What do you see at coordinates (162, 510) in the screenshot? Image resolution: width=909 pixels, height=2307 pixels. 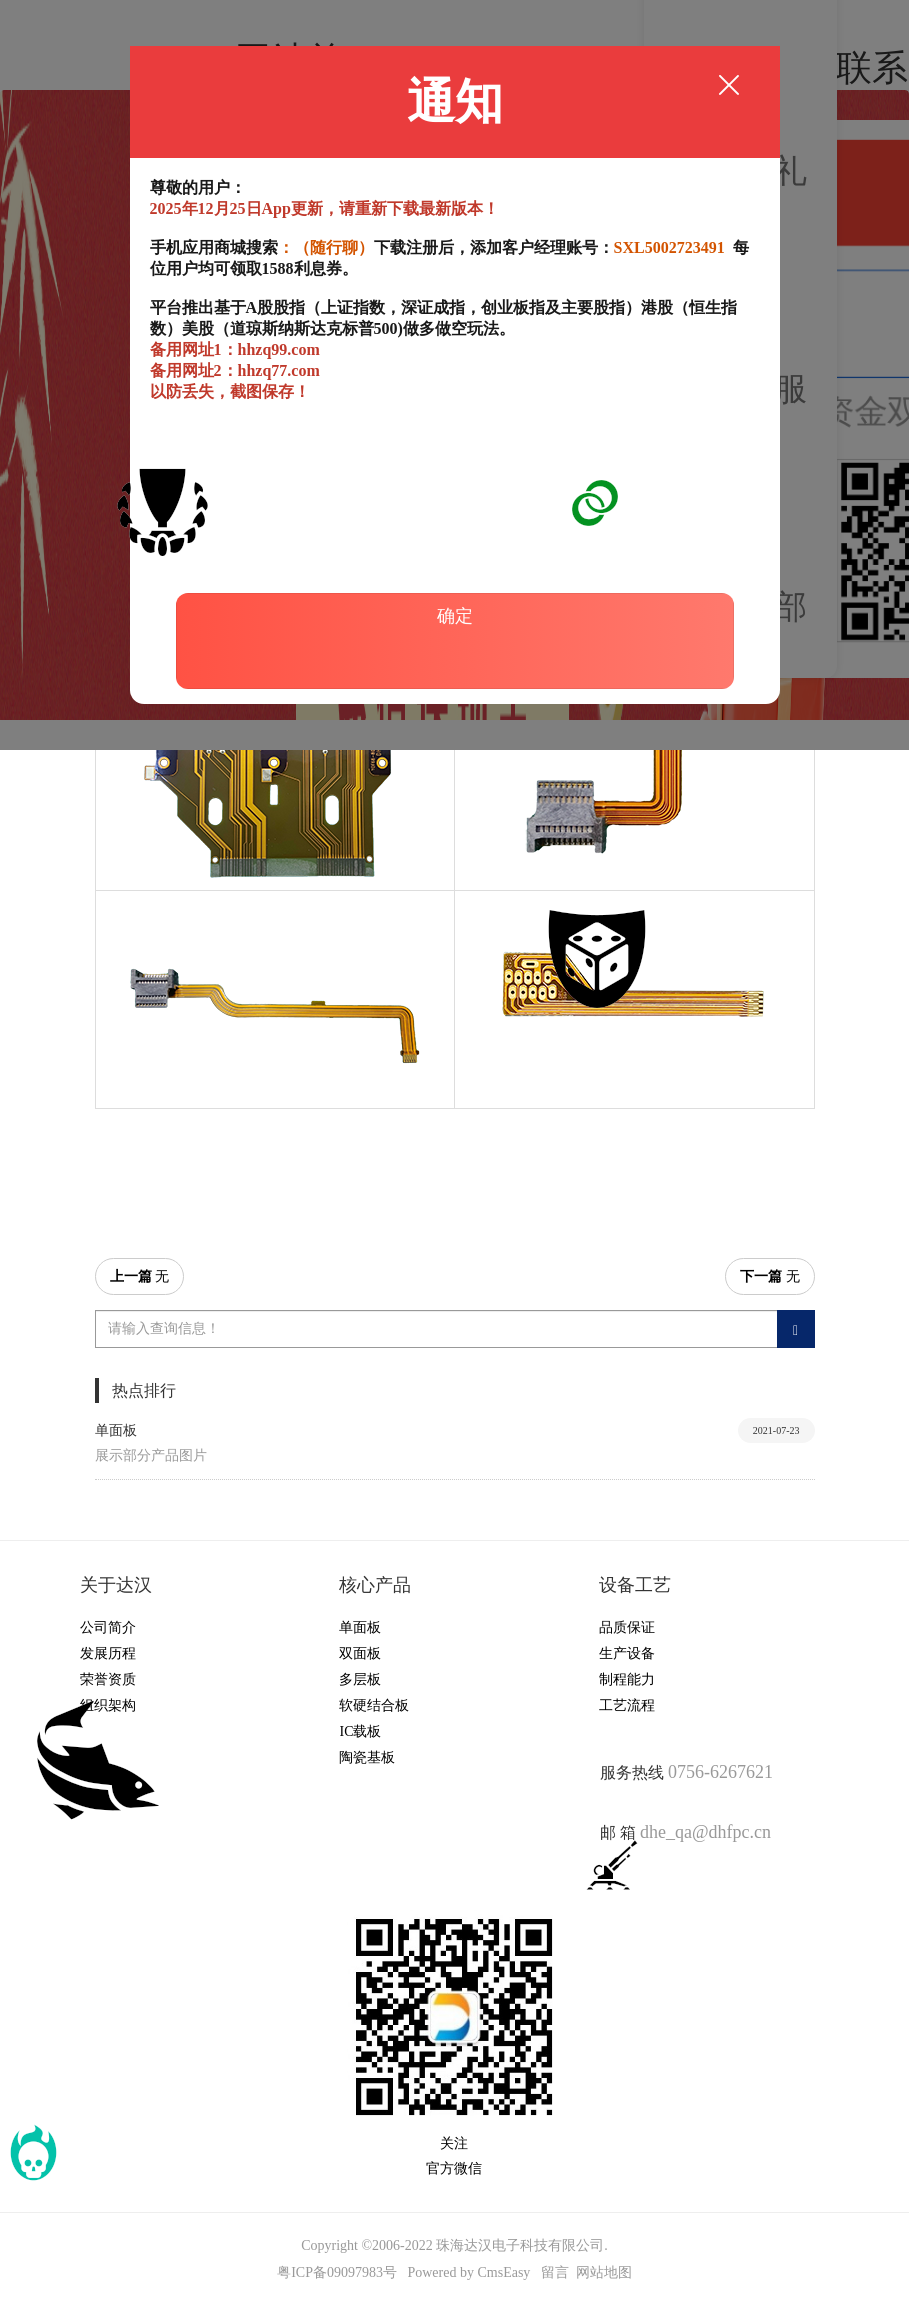 I see `view achievements or awards` at bounding box center [162, 510].